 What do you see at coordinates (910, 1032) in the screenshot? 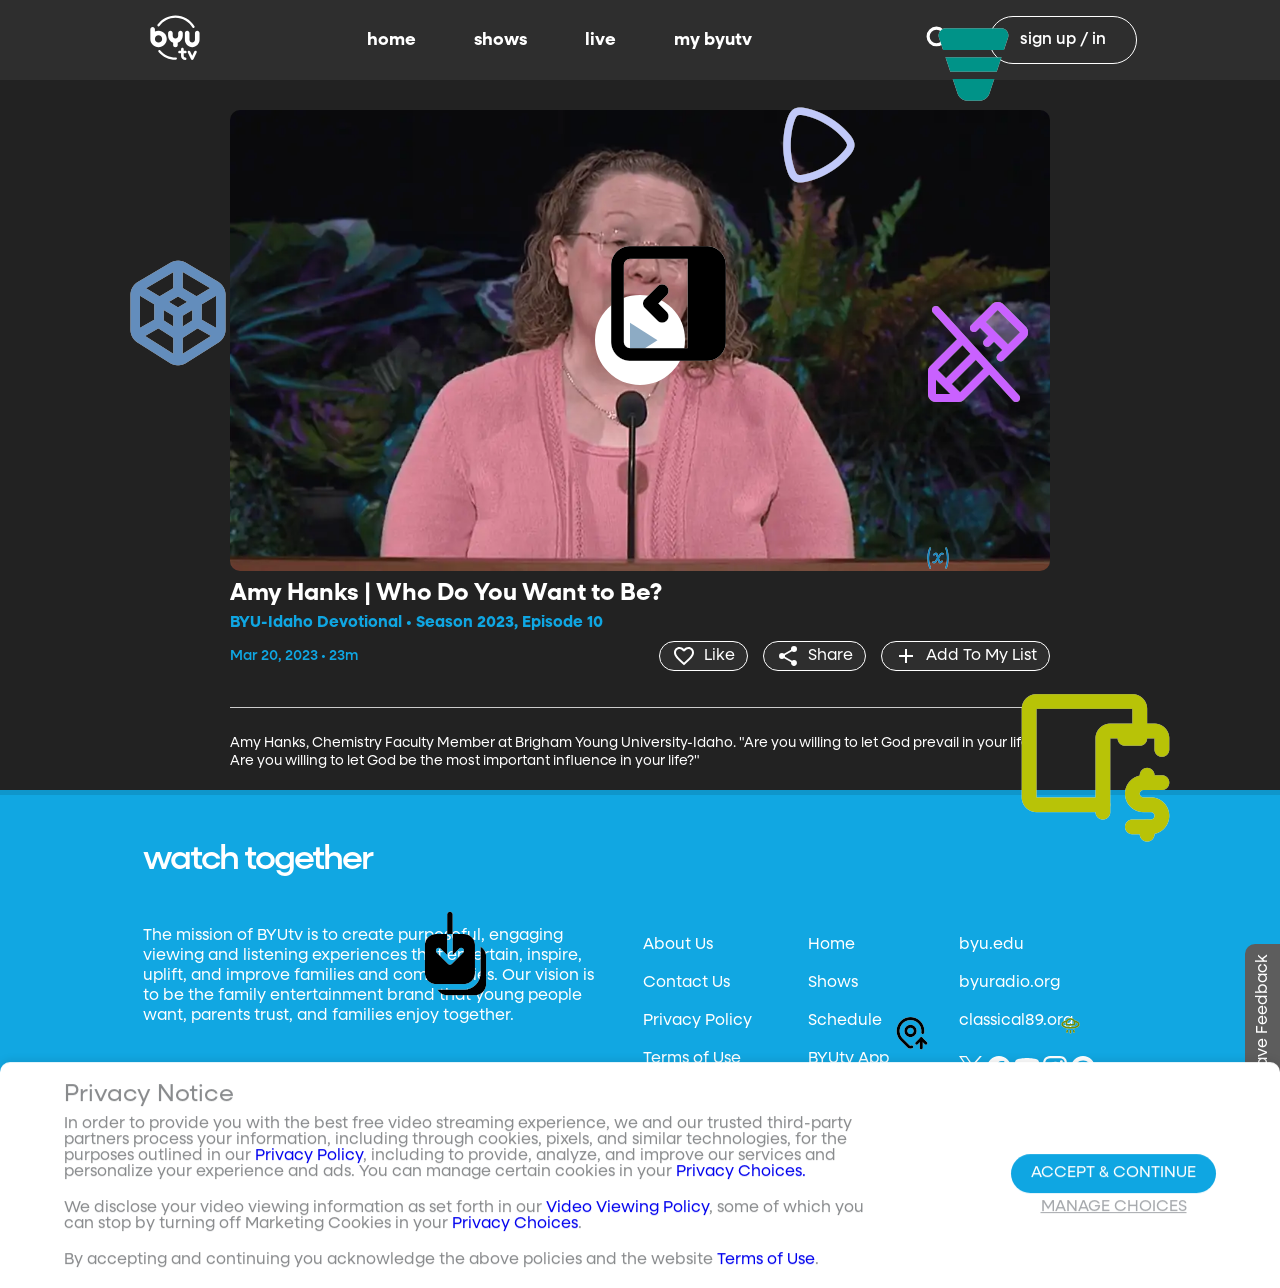
I see `move a location pin upward on the map` at bounding box center [910, 1032].